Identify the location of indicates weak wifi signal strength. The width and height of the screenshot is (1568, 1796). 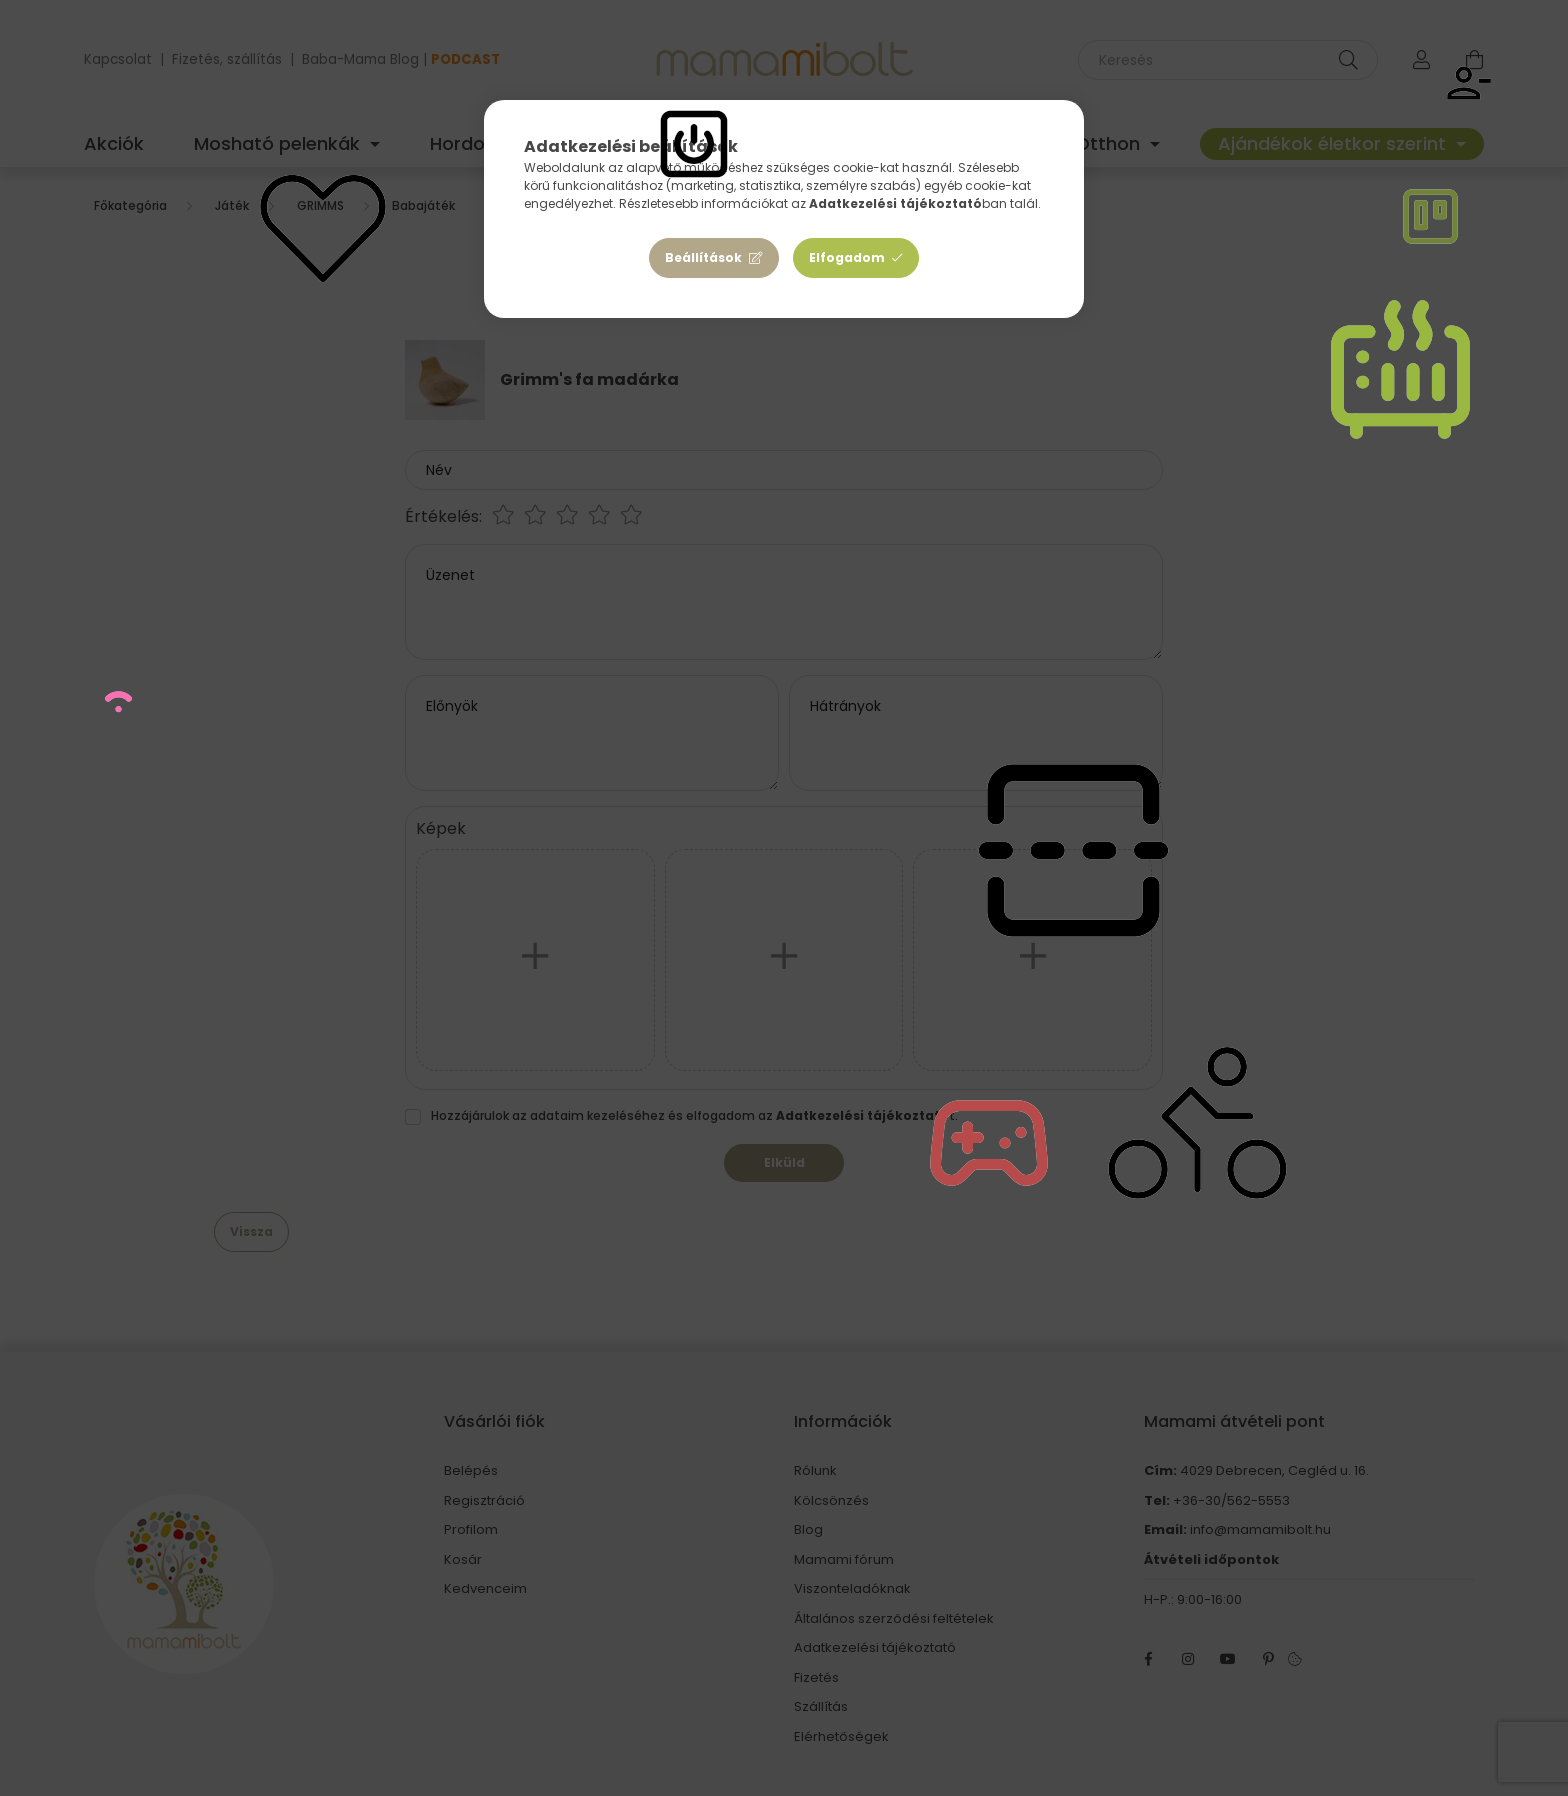
(118, 685).